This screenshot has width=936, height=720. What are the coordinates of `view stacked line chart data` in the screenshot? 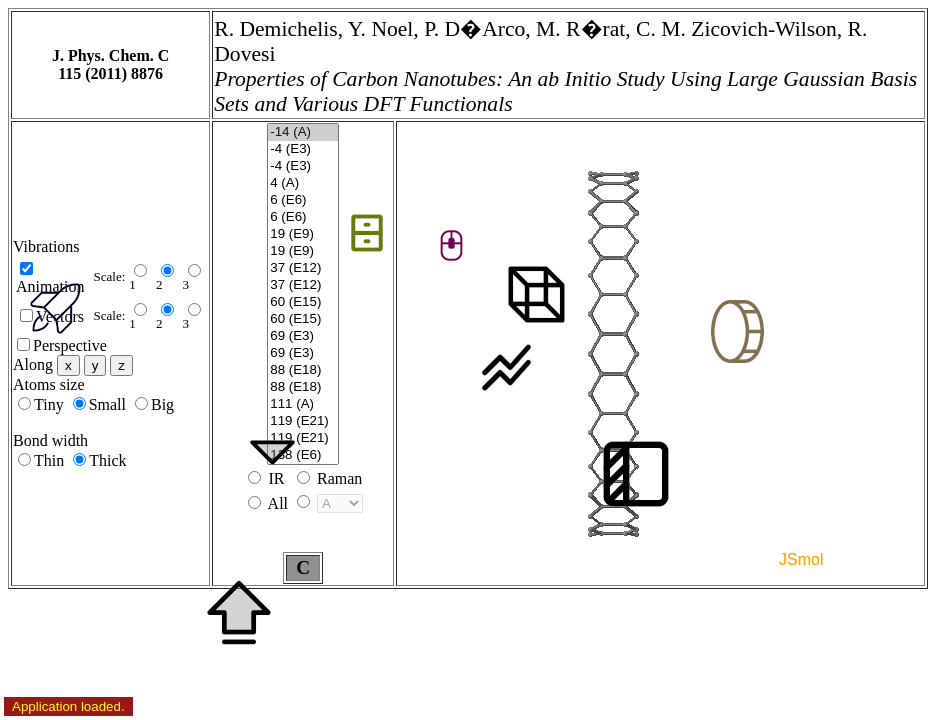 It's located at (506, 367).